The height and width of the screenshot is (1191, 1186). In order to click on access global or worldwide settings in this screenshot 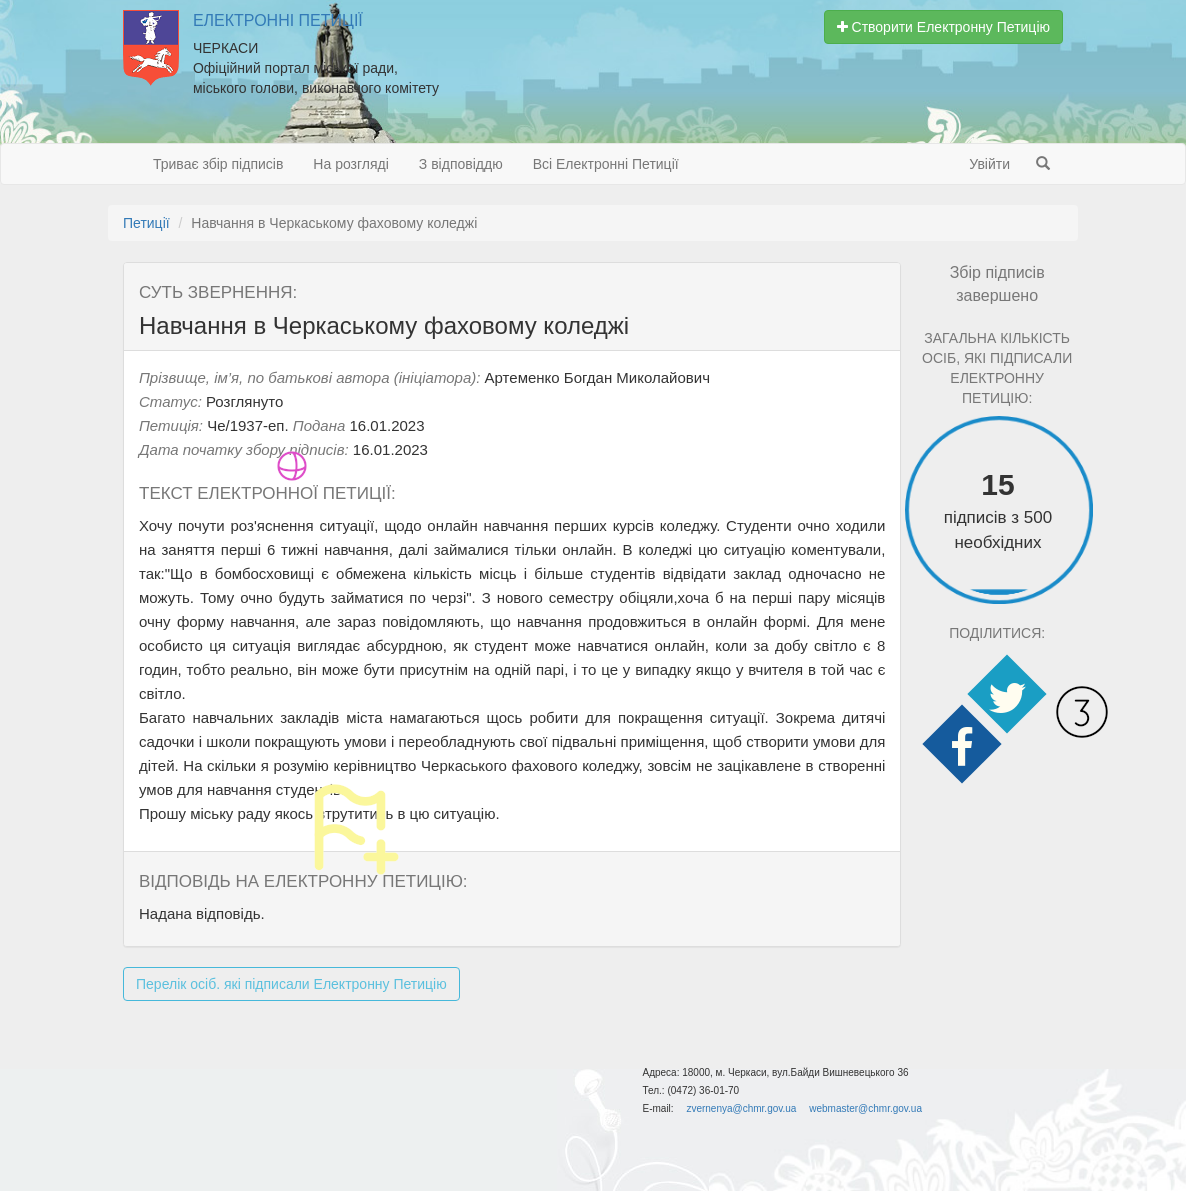, I will do `click(292, 466)`.